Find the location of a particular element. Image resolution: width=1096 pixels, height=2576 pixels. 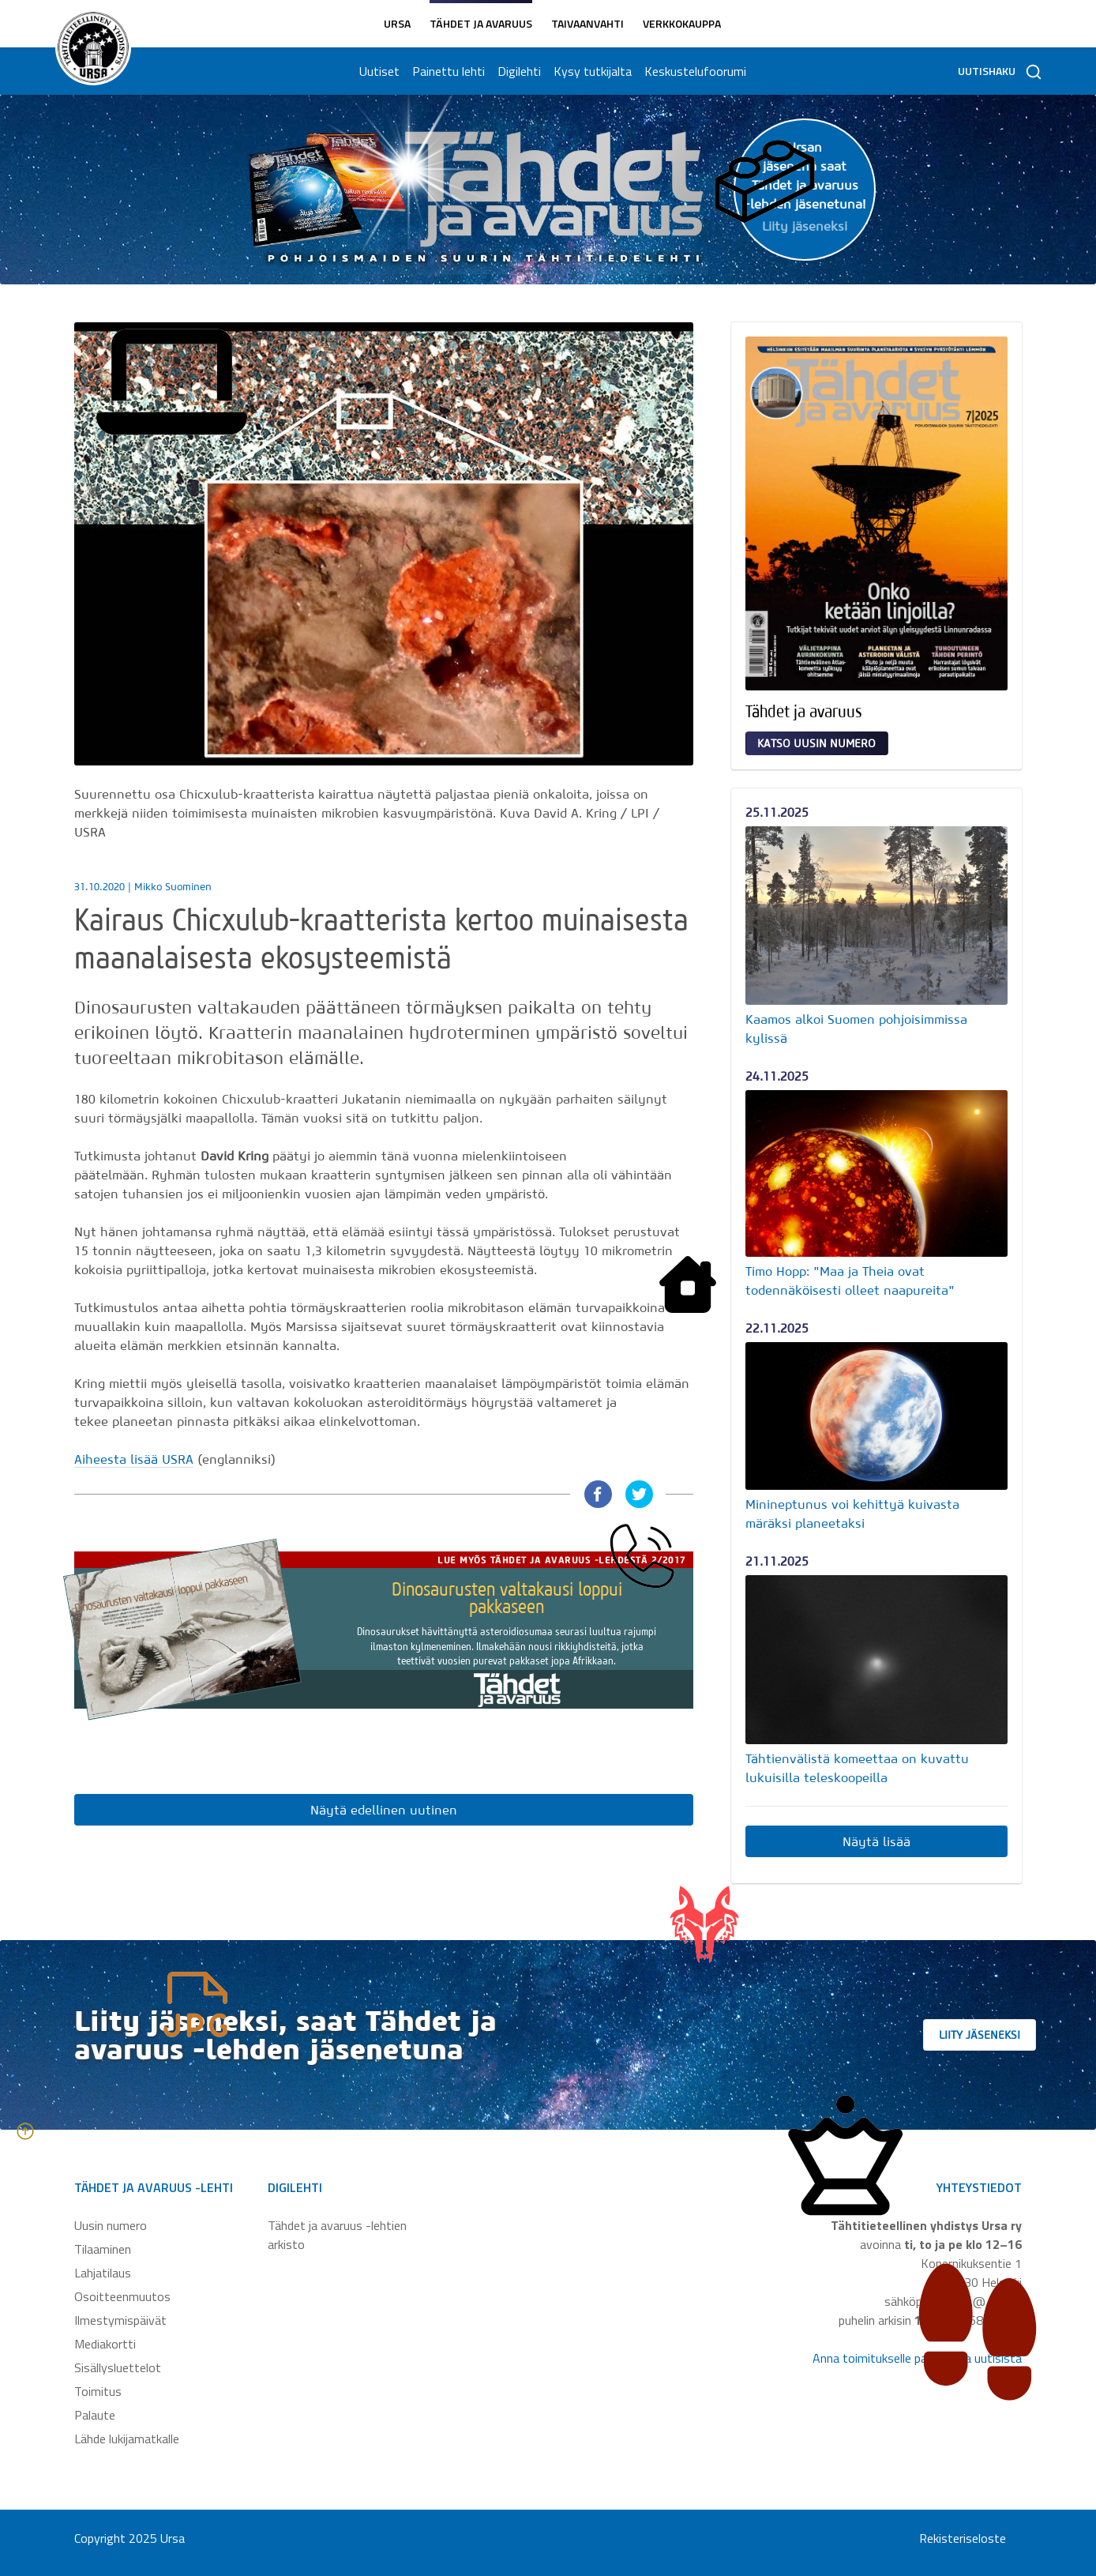

select queen piece in chess game is located at coordinates (845, 2156).